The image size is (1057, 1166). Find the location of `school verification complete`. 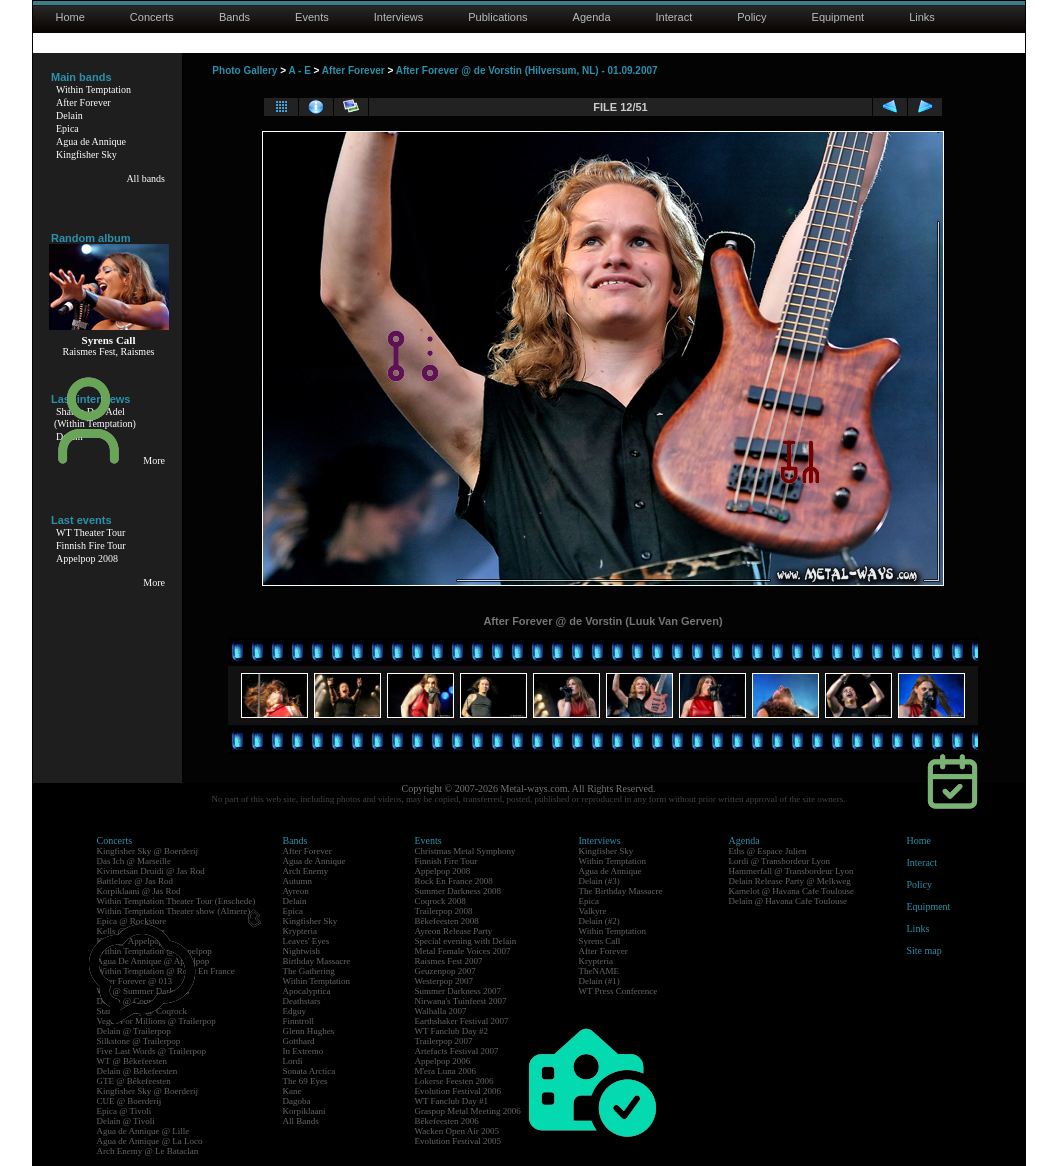

school verification complete is located at coordinates (592, 1079).